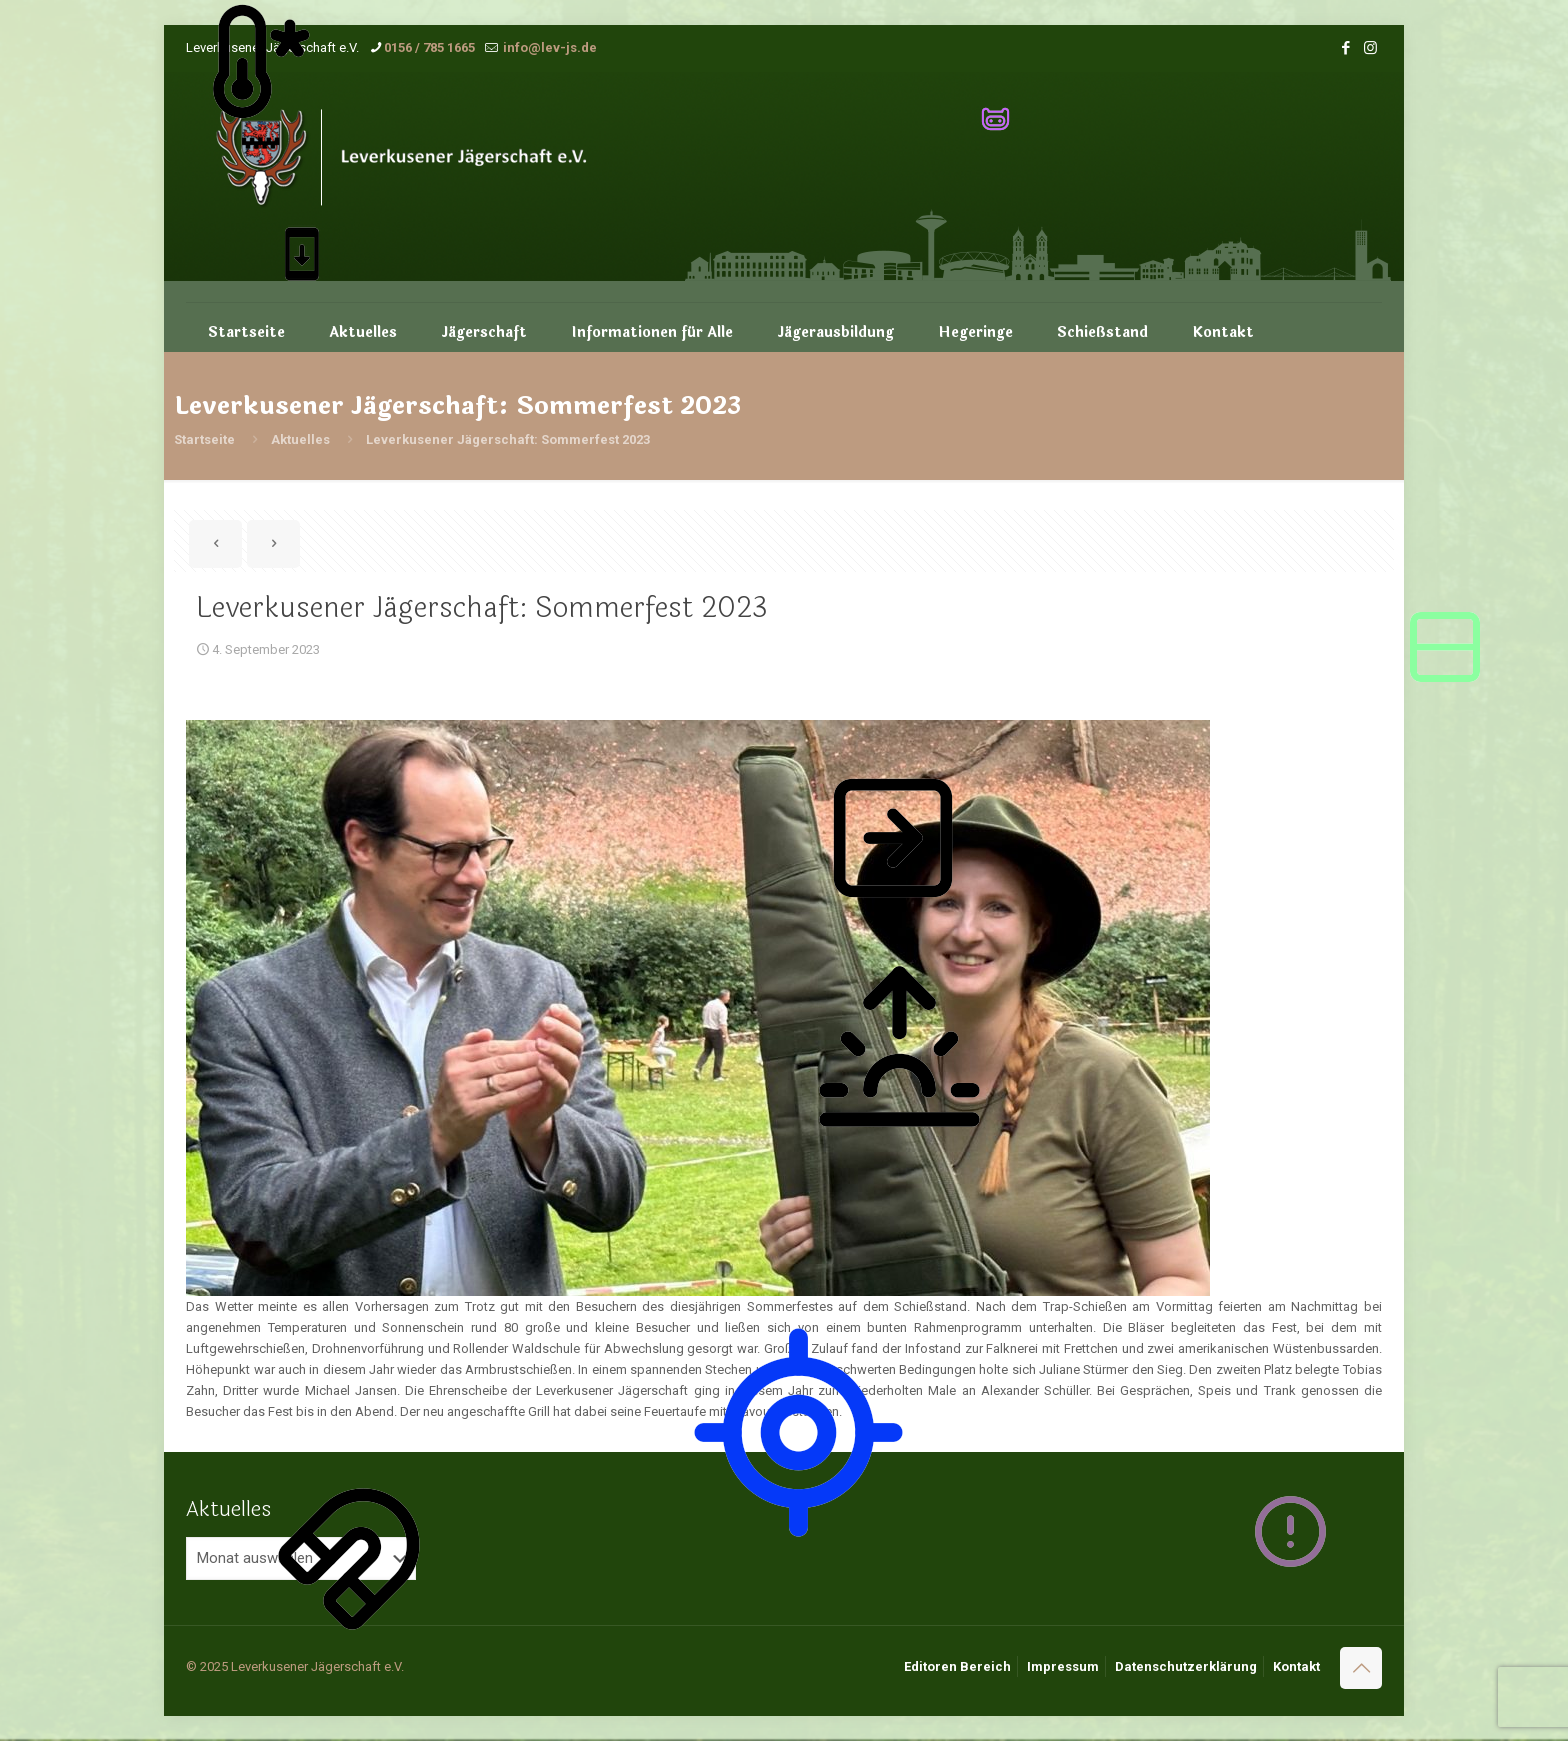 The height and width of the screenshot is (1741, 1568). What do you see at coordinates (302, 254) in the screenshot?
I see `download a system update to your device` at bounding box center [302, 254].